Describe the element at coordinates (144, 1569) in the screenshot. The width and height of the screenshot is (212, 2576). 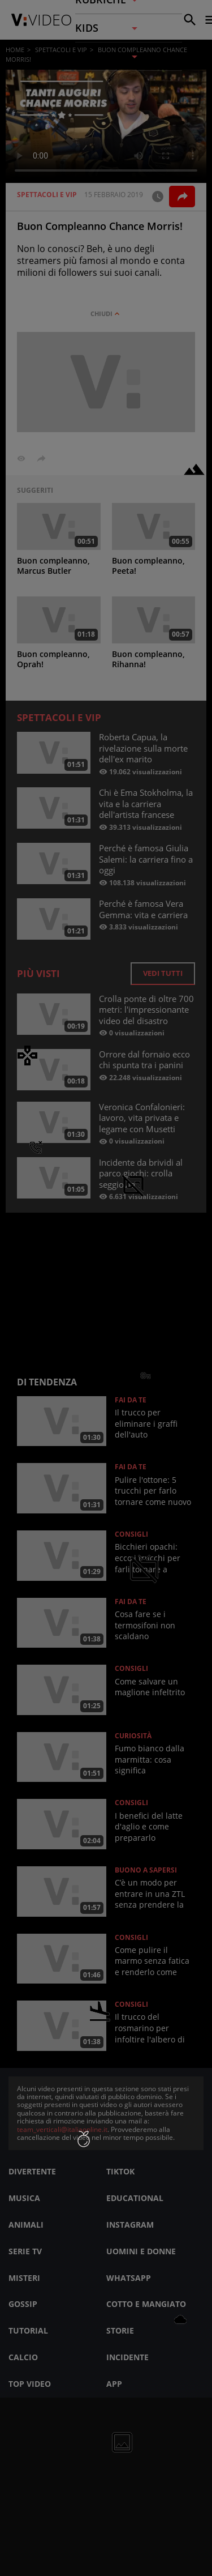
I see `tv or display is currently off or disabled` at that location.